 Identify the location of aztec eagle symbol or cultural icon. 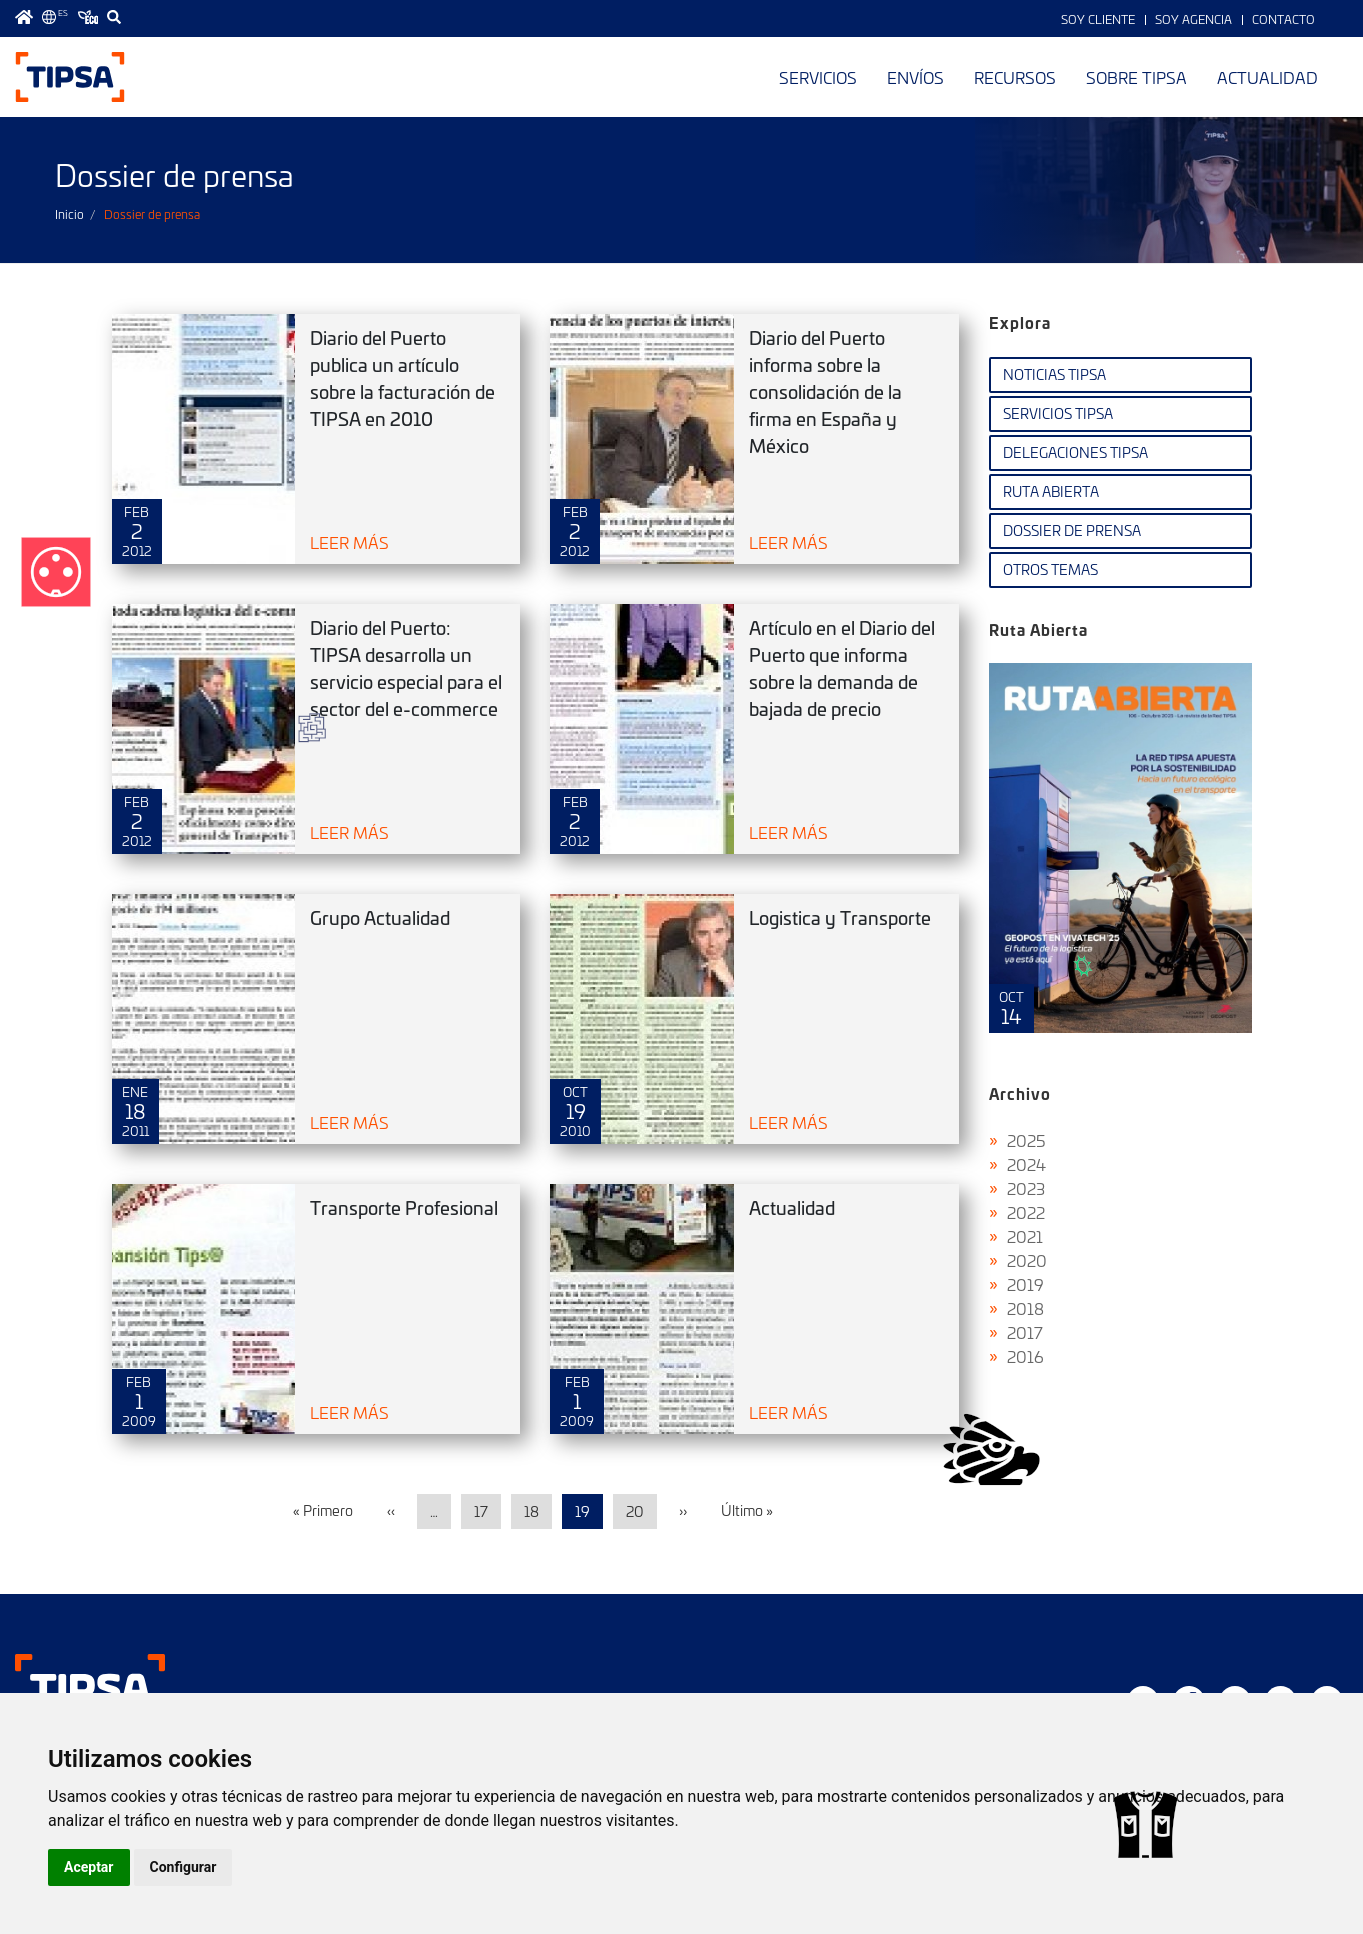
(991, 1449).